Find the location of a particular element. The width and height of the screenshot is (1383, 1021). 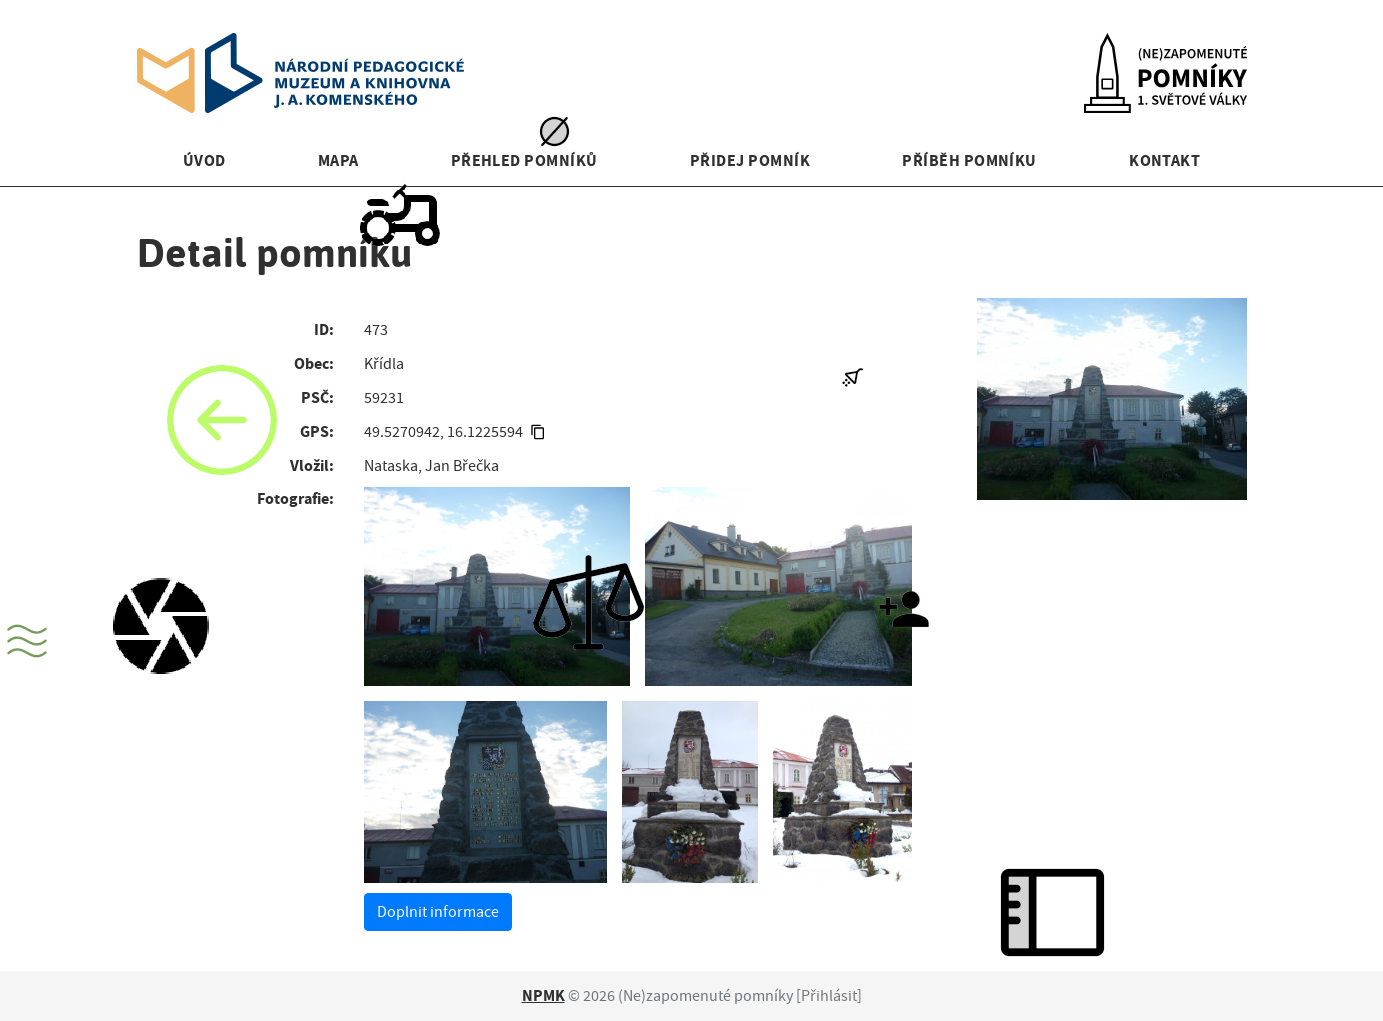

compare items or options is located at coordinates (588, 602).